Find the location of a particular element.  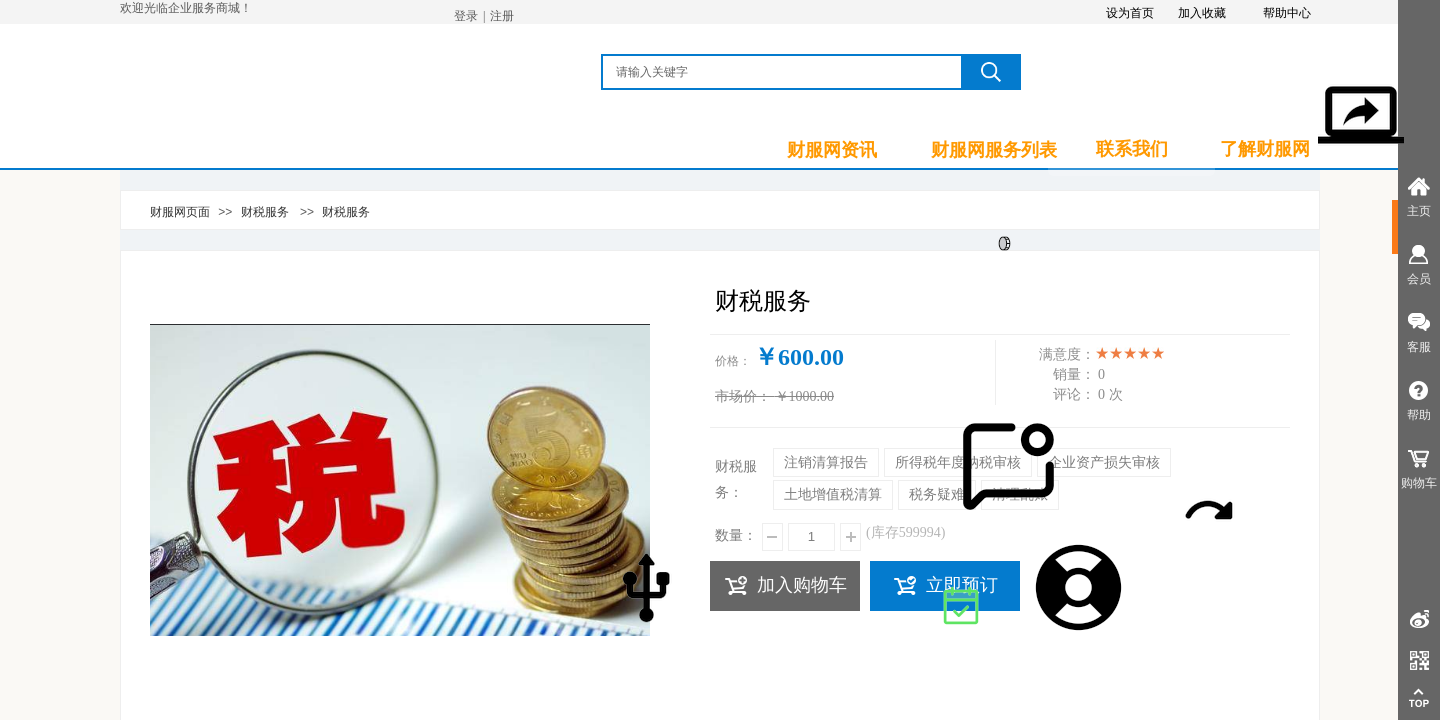

confirm or complete a scheduled event is located at coordinates (961, 607).